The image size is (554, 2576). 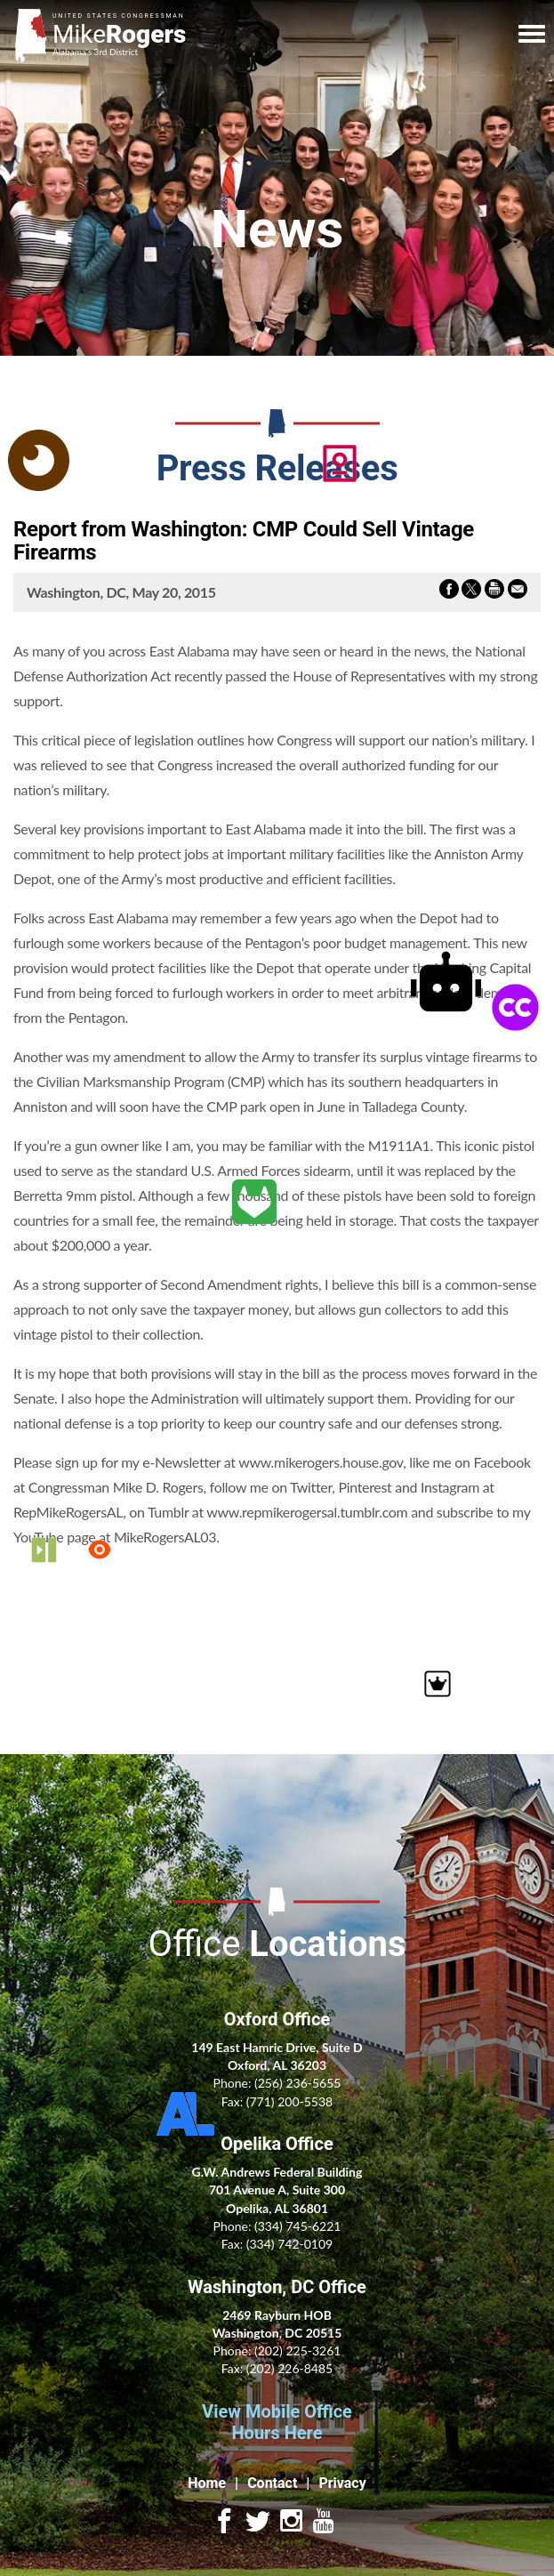 What do you see at coordinates (254, 1202) in the screenshot?
I see `open GitLab repository` at bounding box center [254, 1202].